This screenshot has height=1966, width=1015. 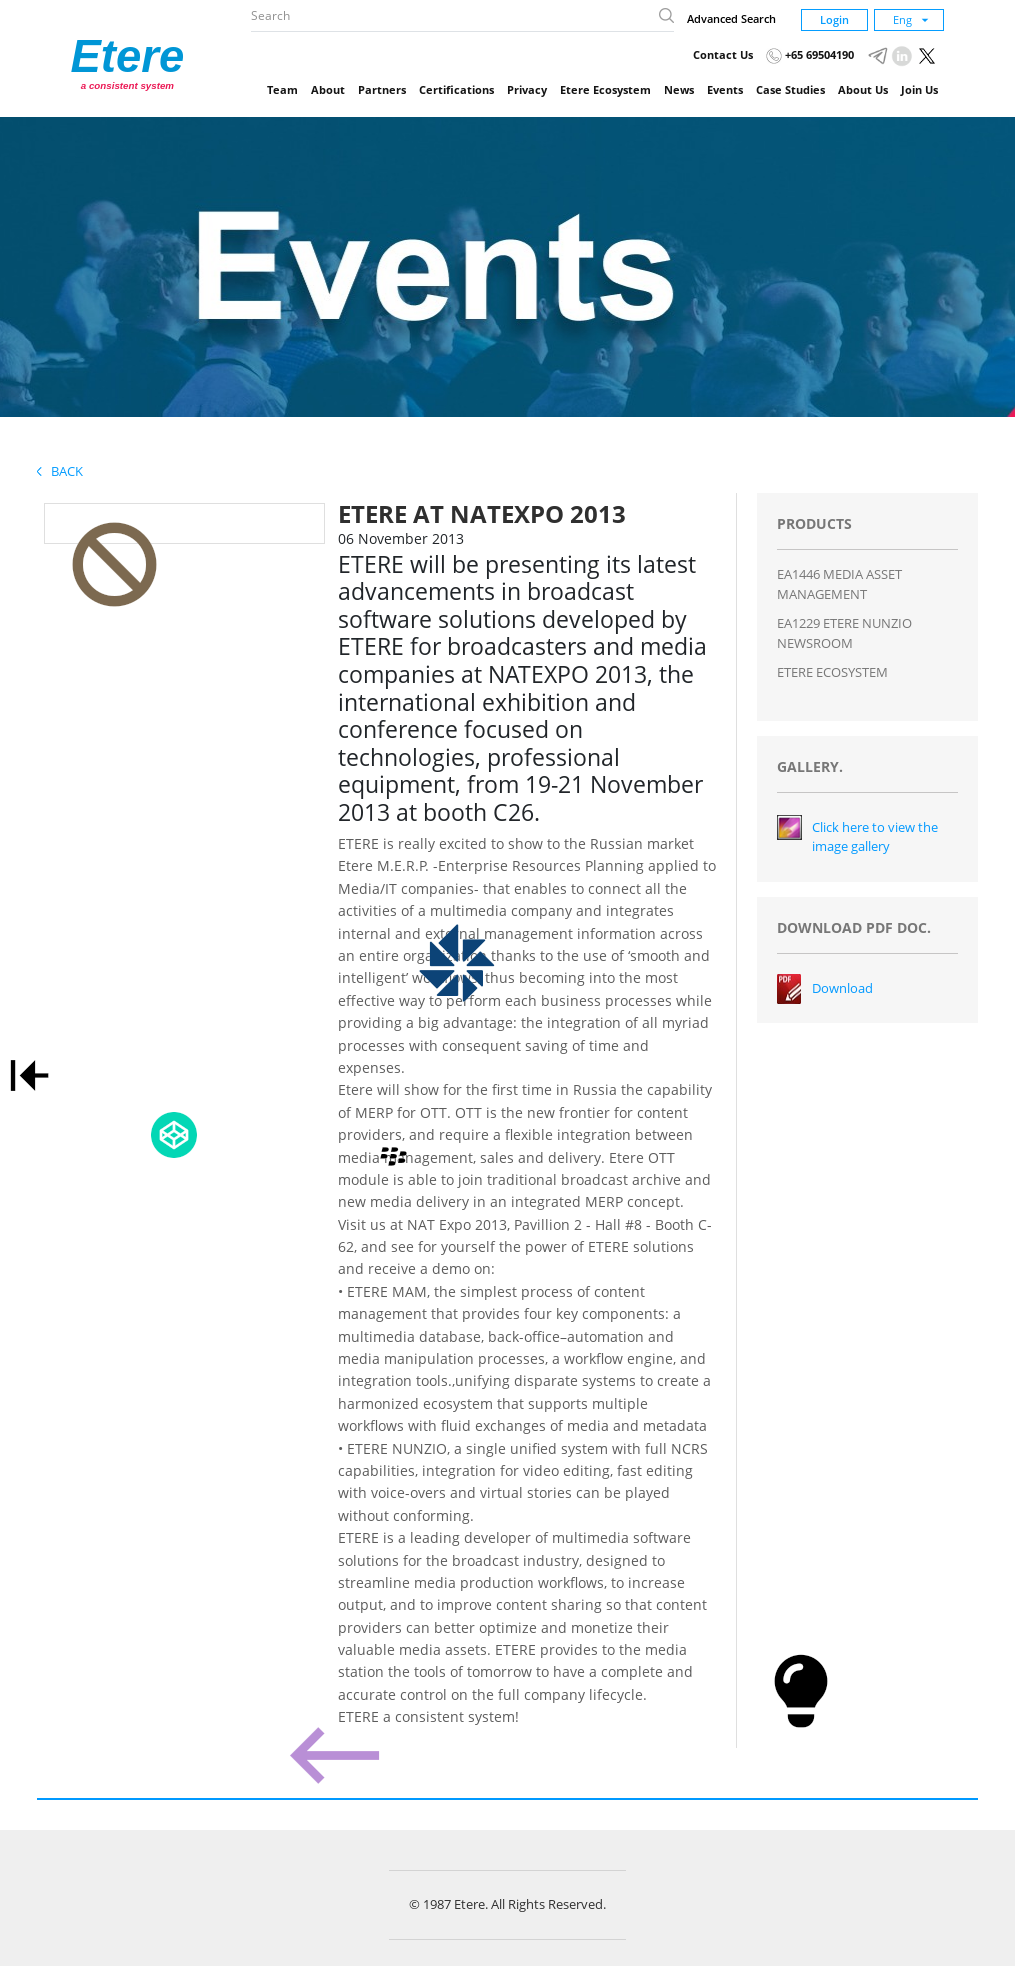 What do you see at coordinates (801, 1690) in the screenshot?
I see `access tips or helpful suggestions` at bounding box center [801, 1690].